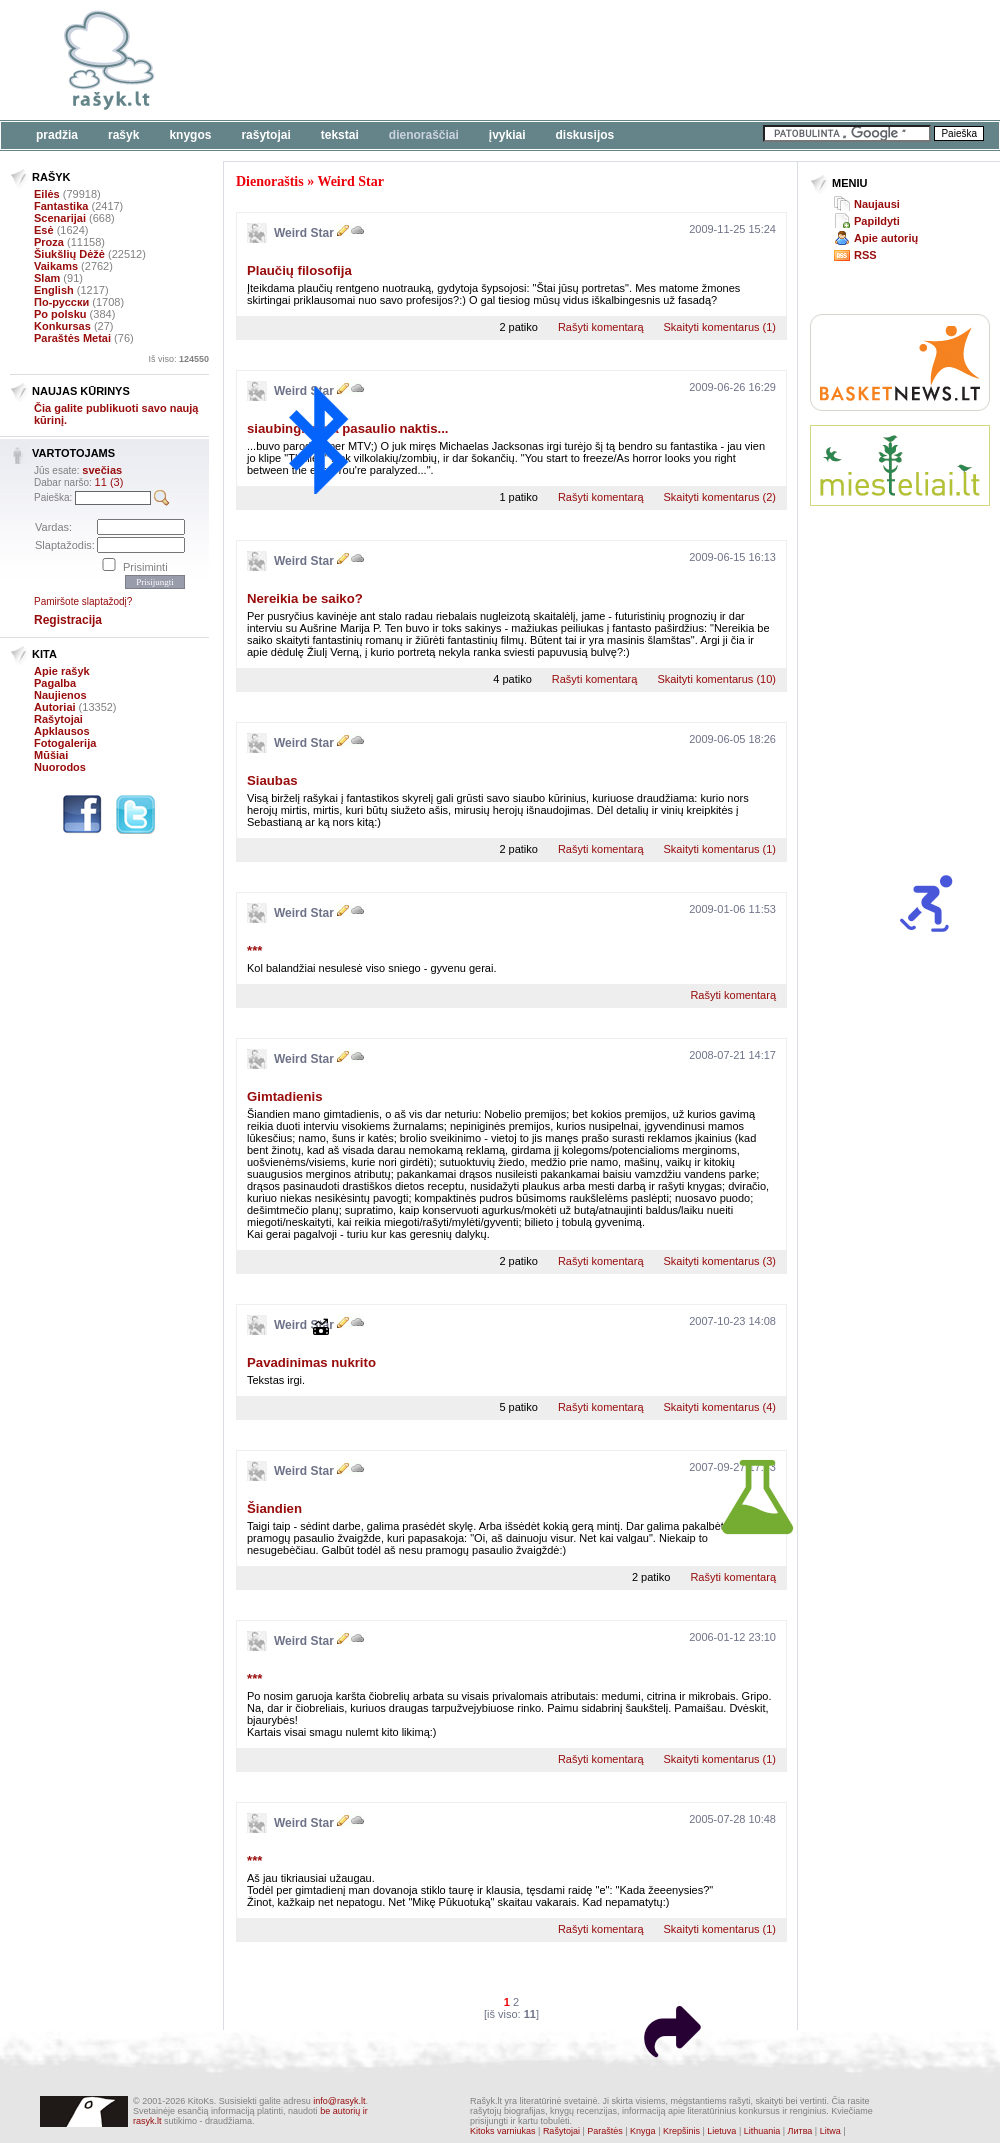 Image resolution: width=1000 pixels, height=2143 pixels. What do you see at coordinates (672, 2032) in the screenshot?
I see `share this content` at bounding box center [672, 2032].